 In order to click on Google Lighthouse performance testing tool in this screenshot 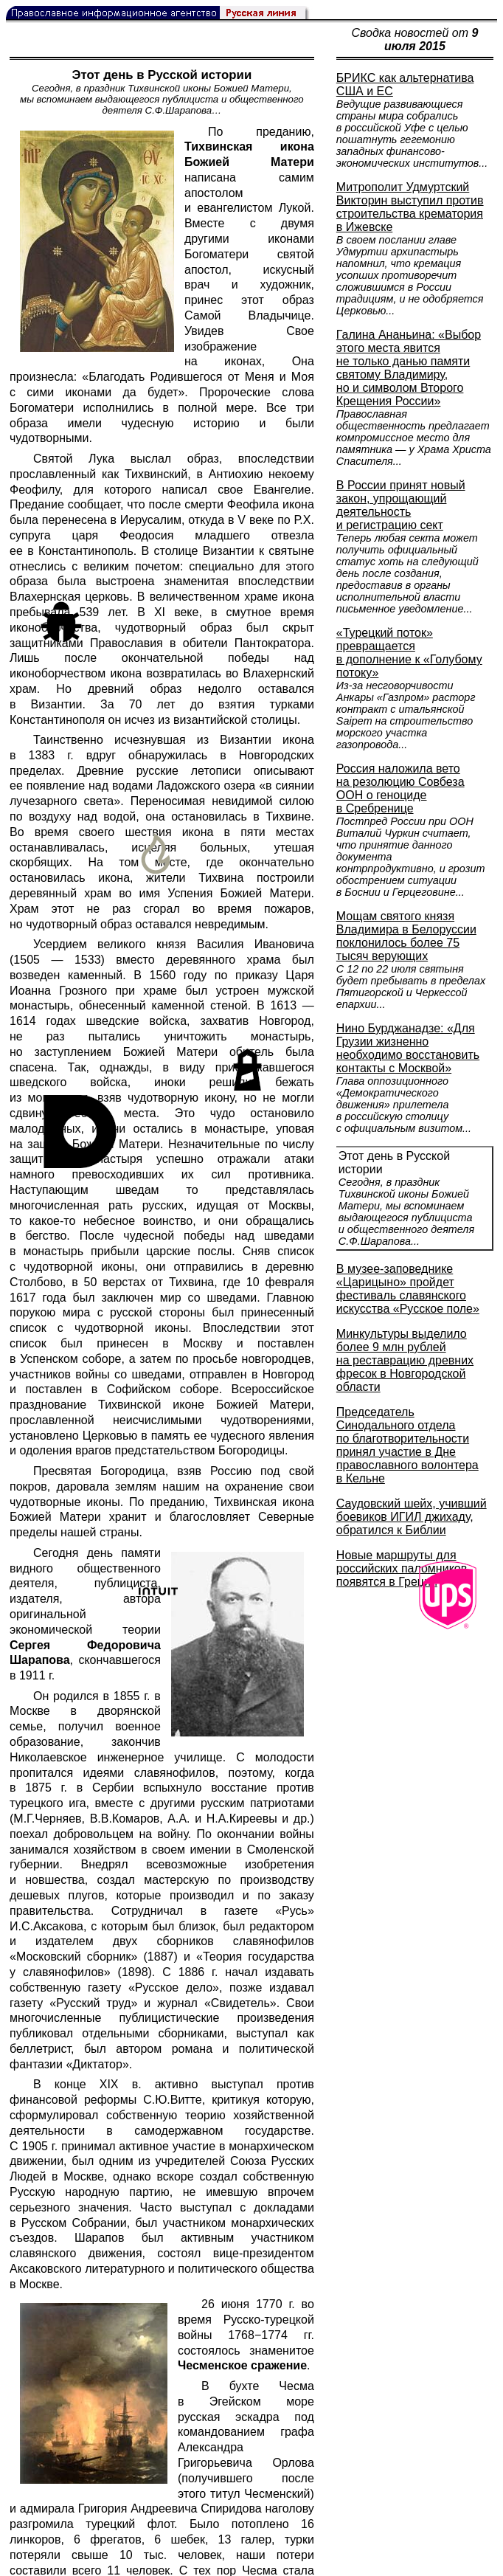, I will do `click(247, 1069)`.